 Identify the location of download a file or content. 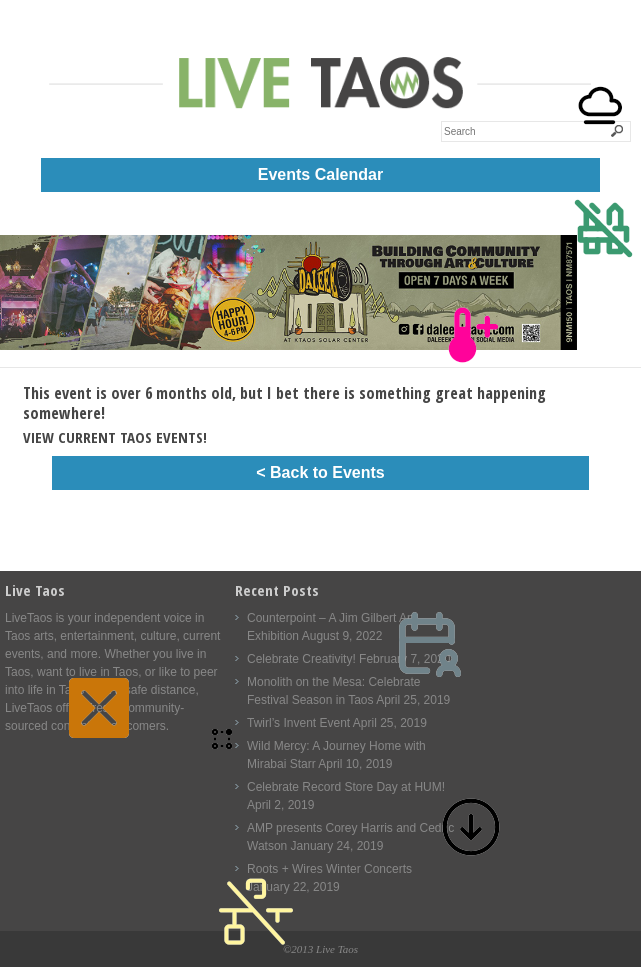
(471, 827).